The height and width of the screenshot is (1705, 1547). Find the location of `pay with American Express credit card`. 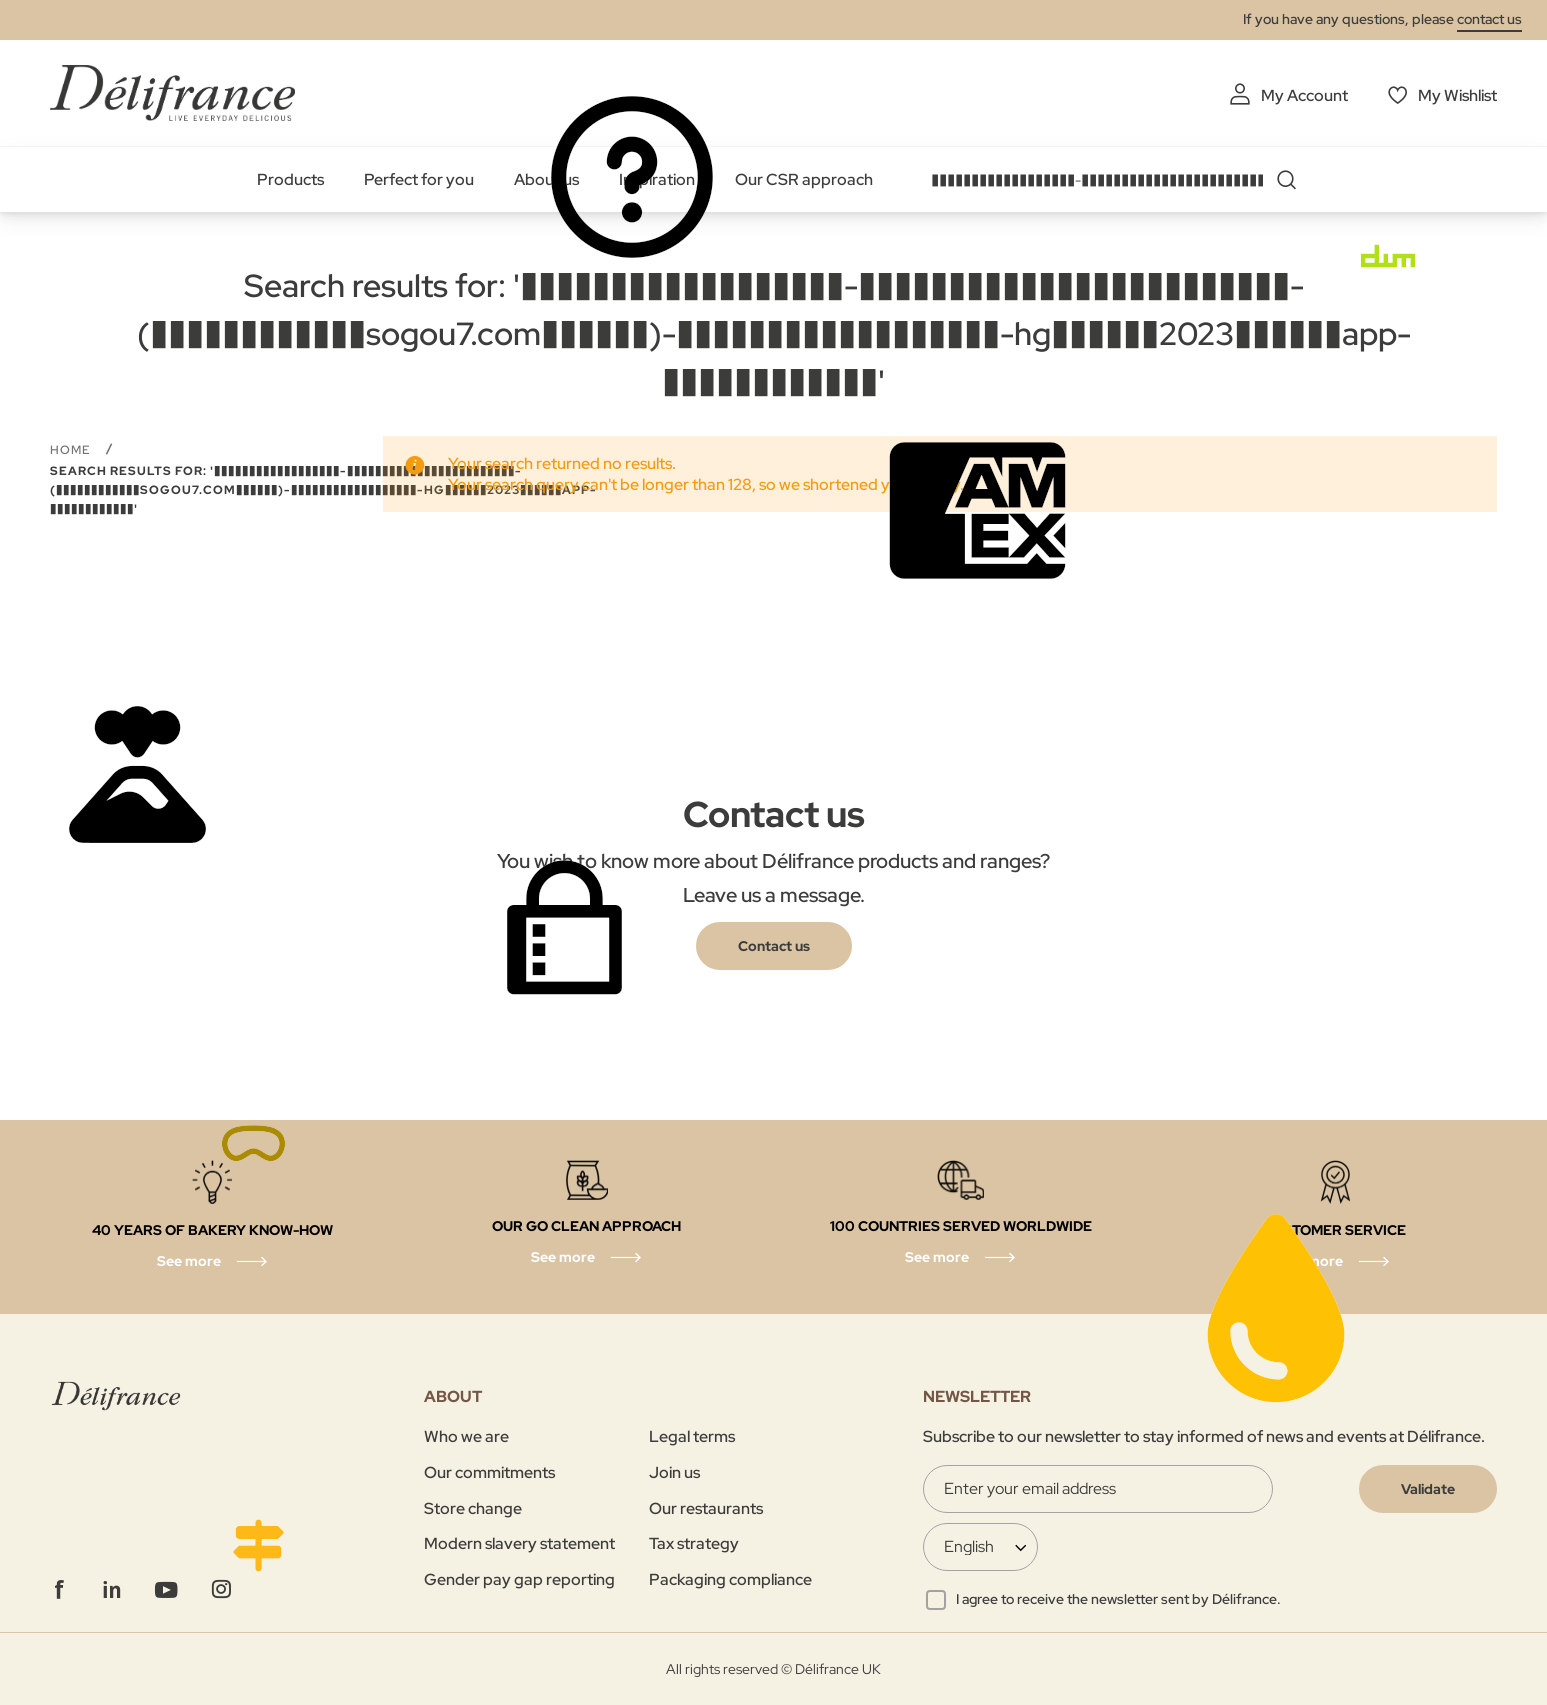

pay with American Express credit card is located at coordinates (977, 510).